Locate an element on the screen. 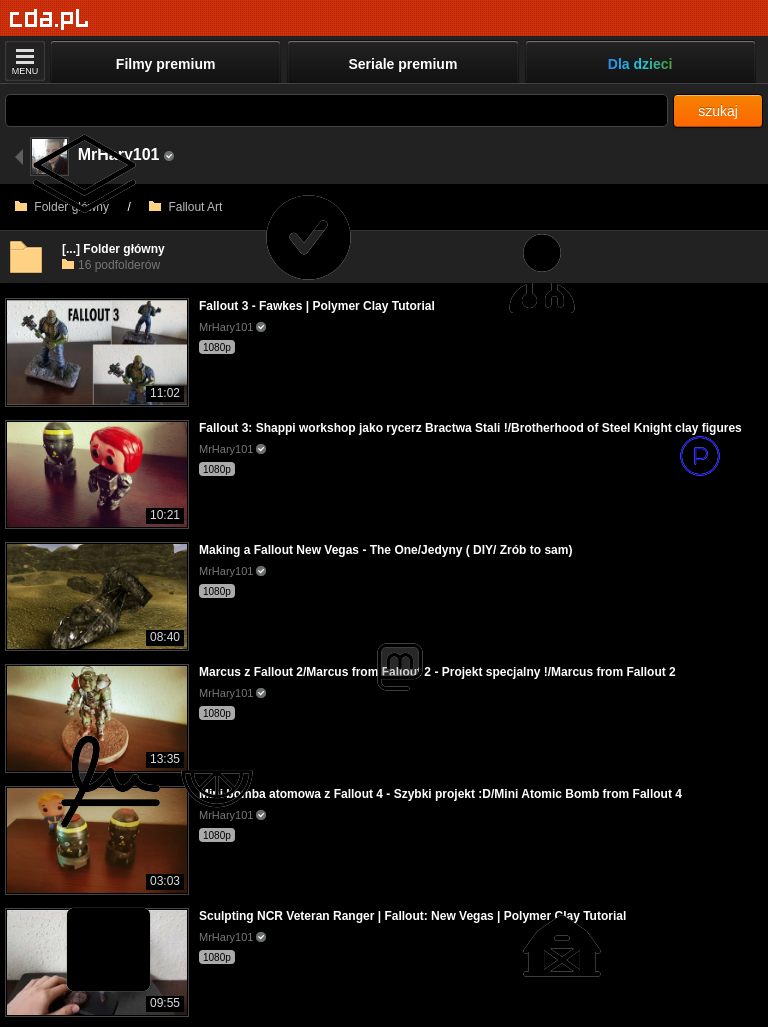  open mastodon app is located at coordinates (400, 666).